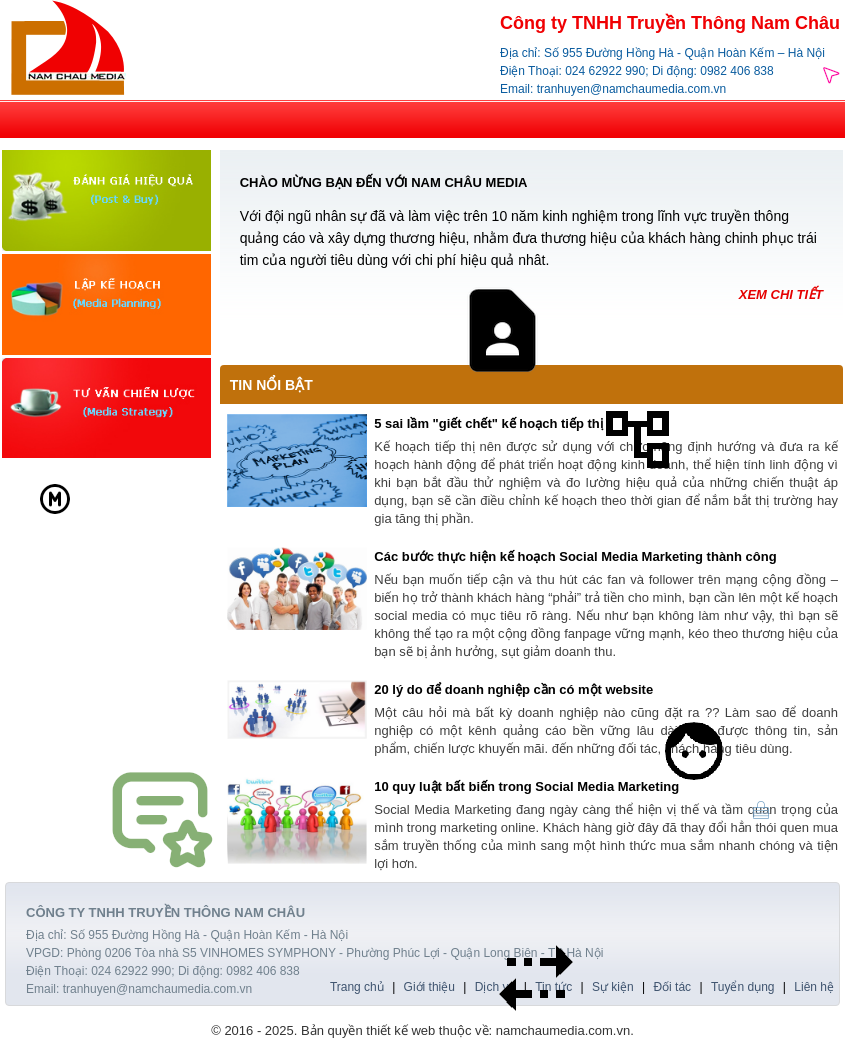  What do you see at coordinates (160, 815) in the screenshot?
I see `view starred or favorite messages` at bounding box center [160, 815].